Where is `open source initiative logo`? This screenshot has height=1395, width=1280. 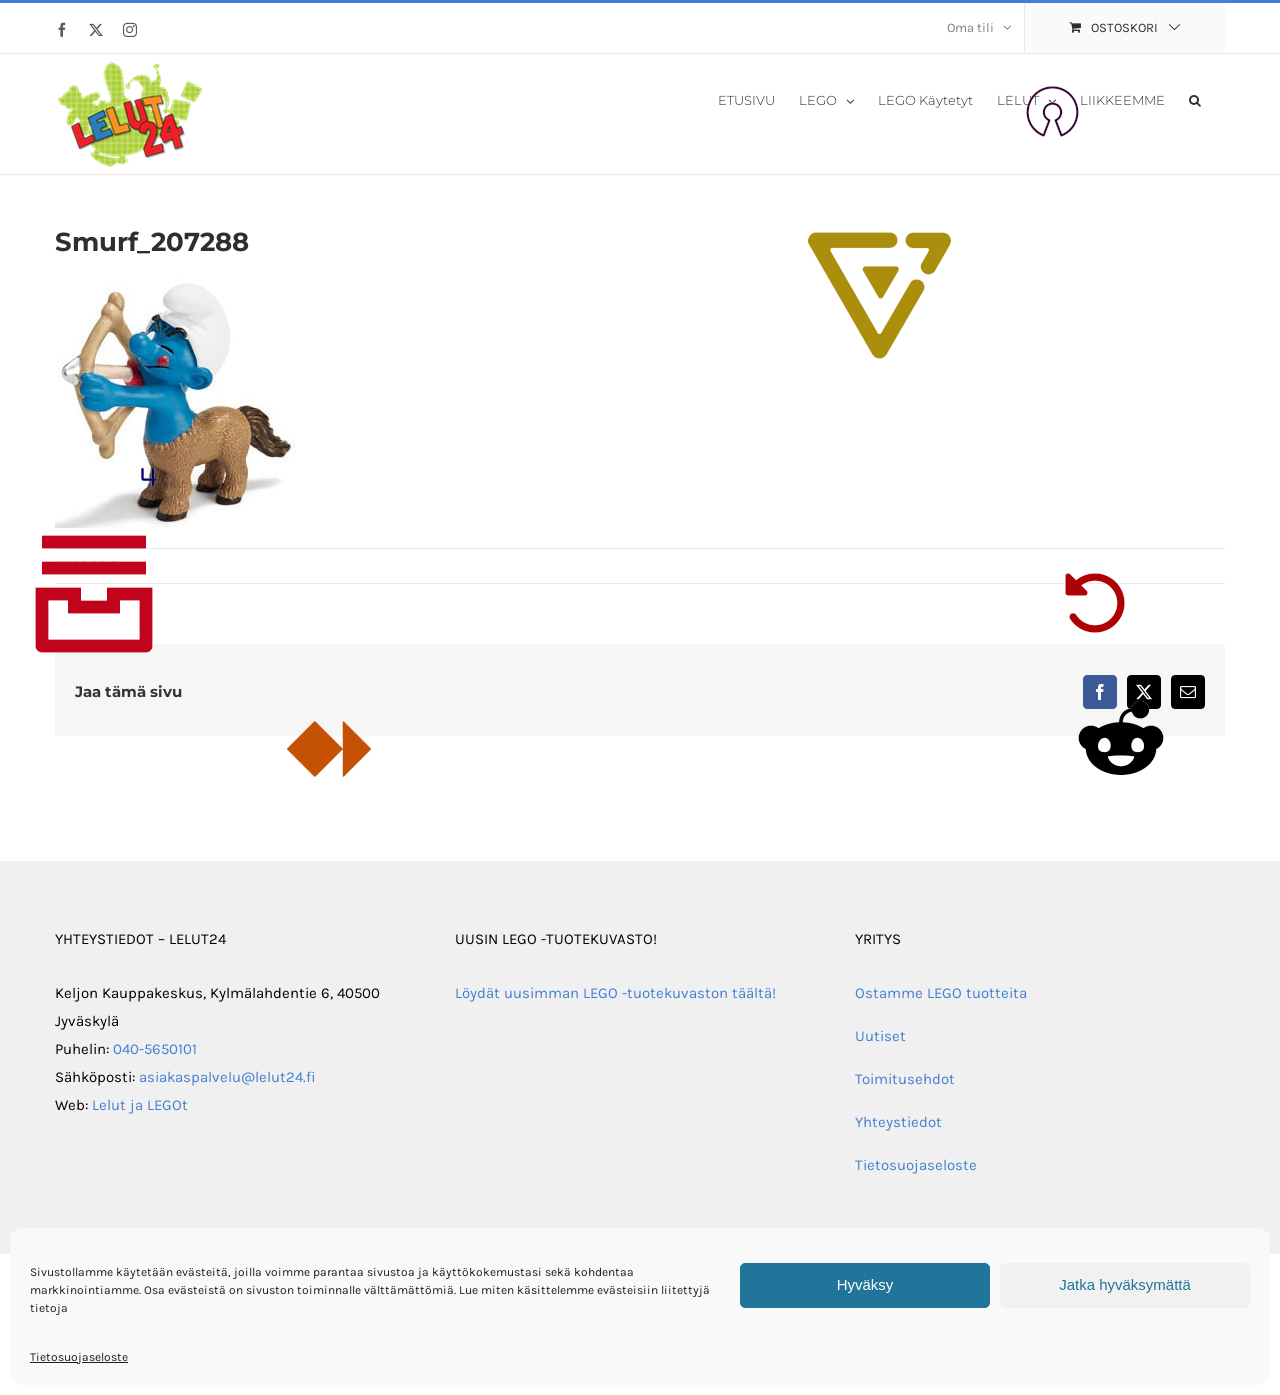
open source initiative logo is located at coordinates (1052, 111).